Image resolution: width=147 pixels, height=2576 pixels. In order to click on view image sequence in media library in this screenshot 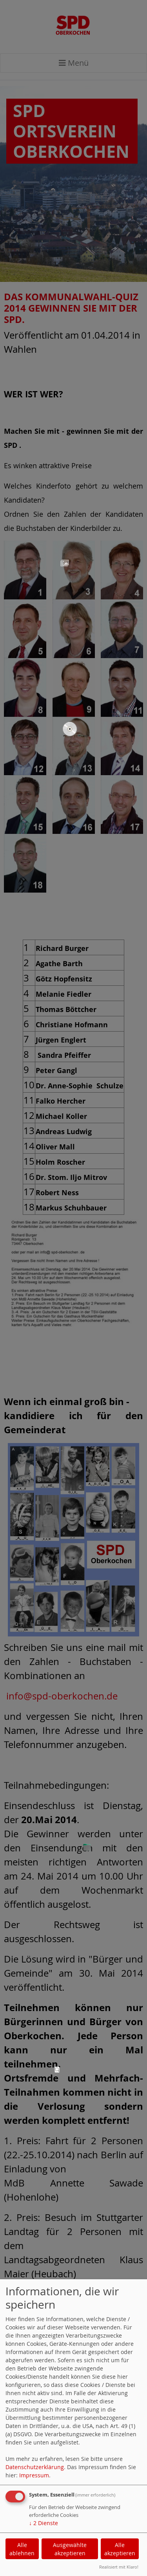, I will do `click(65, 563)`.